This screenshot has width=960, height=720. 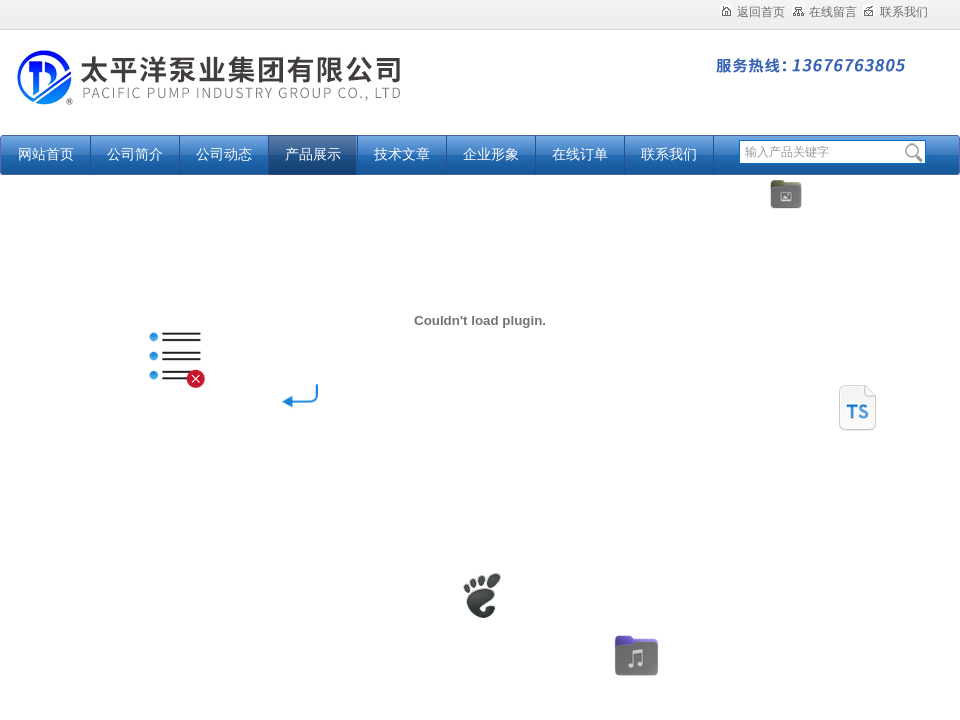 What do you see at coordinates (636, 655) in the screenshot?
I see `open your music folder` at bounding box center [636, 655].